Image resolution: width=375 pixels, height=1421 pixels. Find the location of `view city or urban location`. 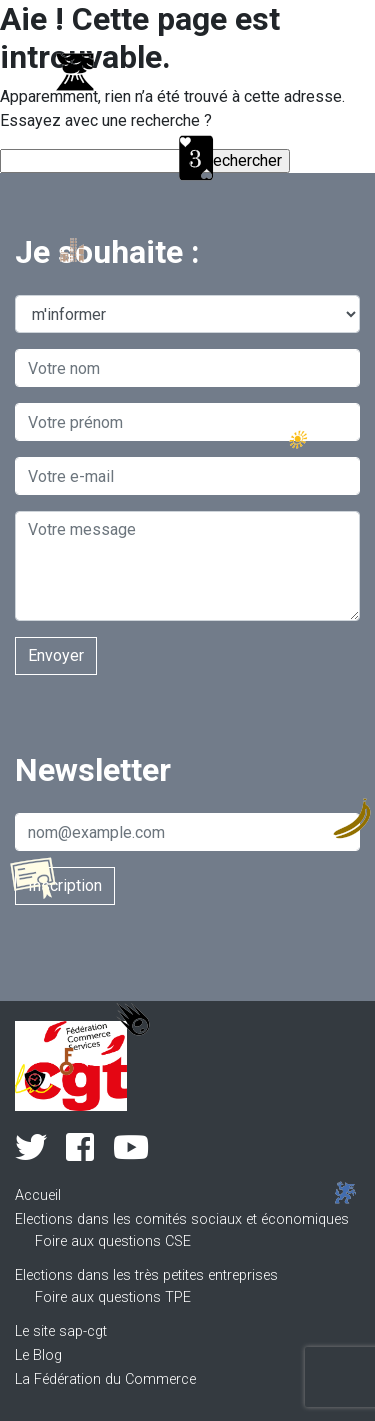

view city or urban location is located at coordinates (72, 250).